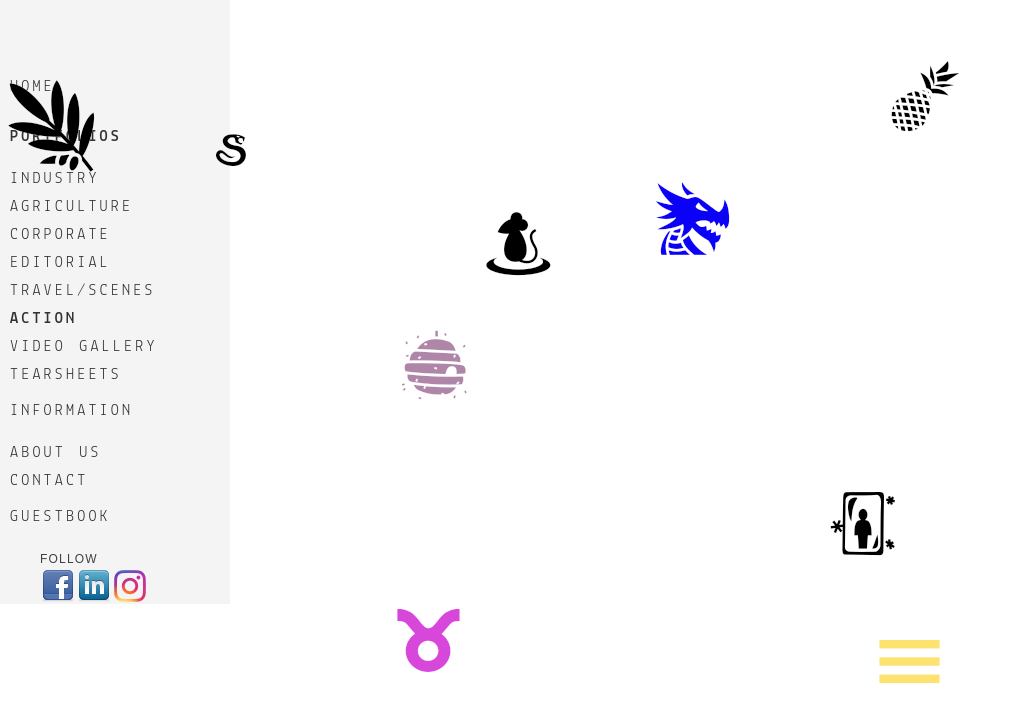  Describe the element at coordinates (926, 96) in the screenshot. I see `tropical or exotic food category` at that location.